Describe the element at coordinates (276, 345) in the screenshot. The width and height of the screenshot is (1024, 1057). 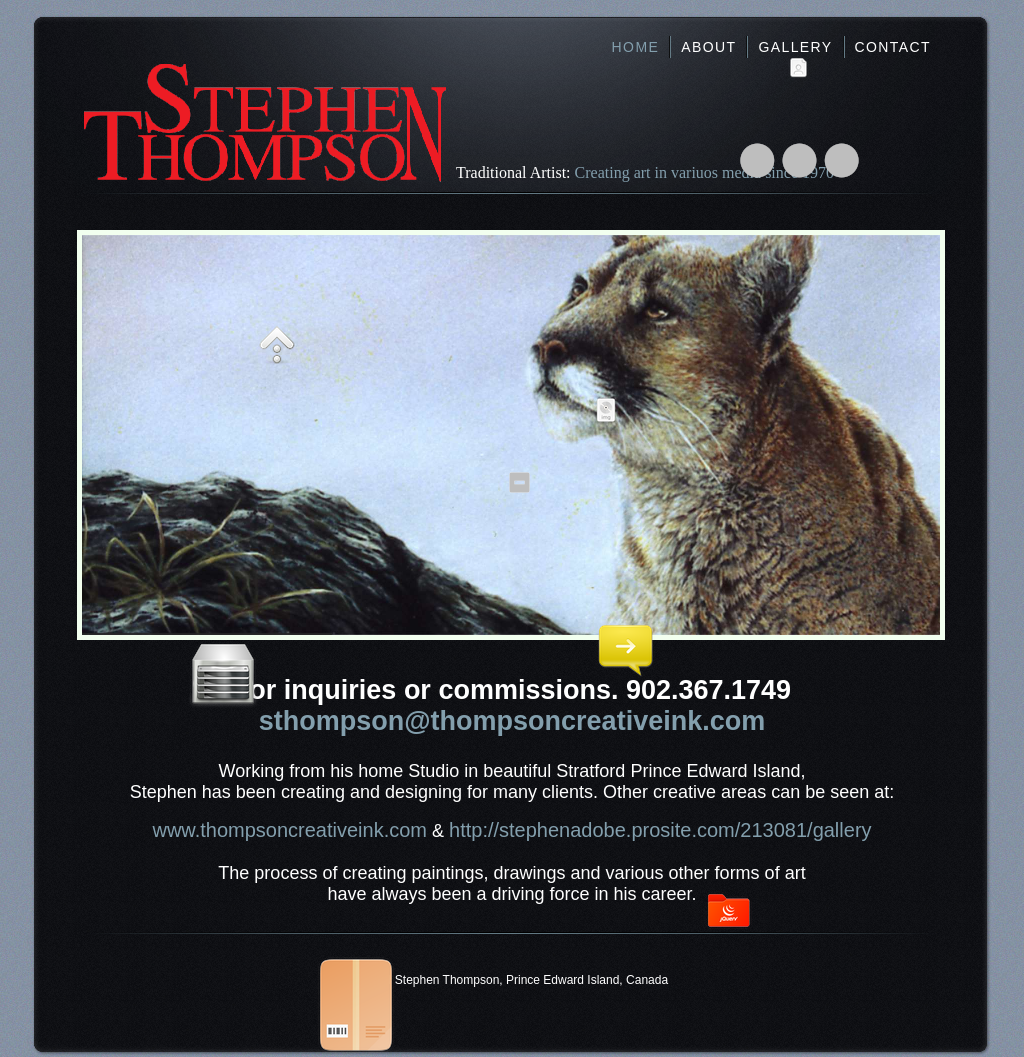
I see `navigate up one level in a directory or list` at that location.